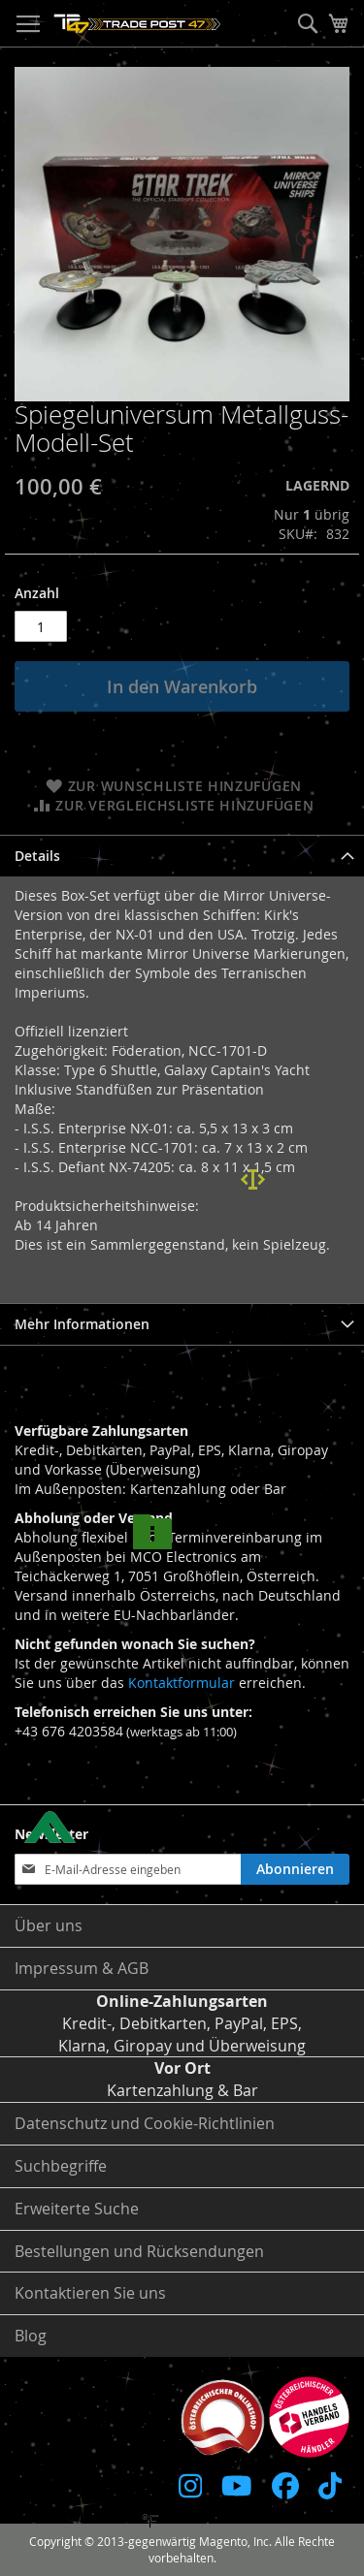 This screenshot has height=2576, width=364. I want to click on indicates temperature displayed in fahrenheit, so click(150, 2521).